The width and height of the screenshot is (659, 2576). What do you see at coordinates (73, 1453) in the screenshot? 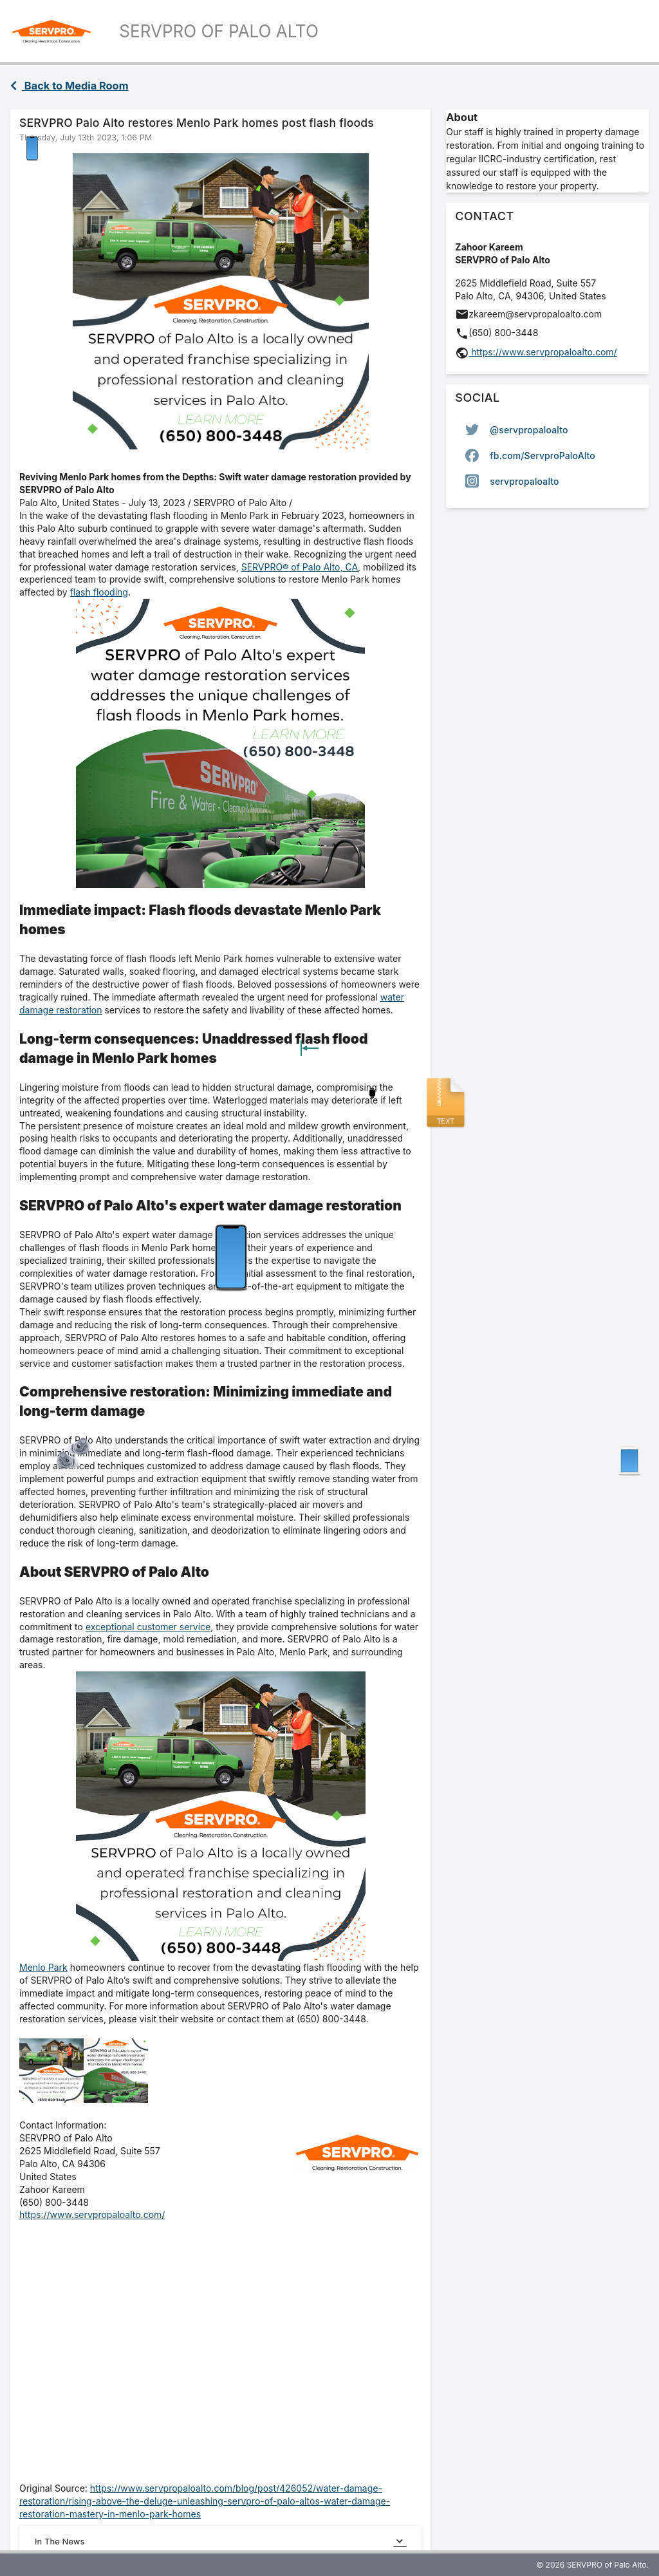
I see `connect beats wireless earbuds` at bounding box center [73, 1453].